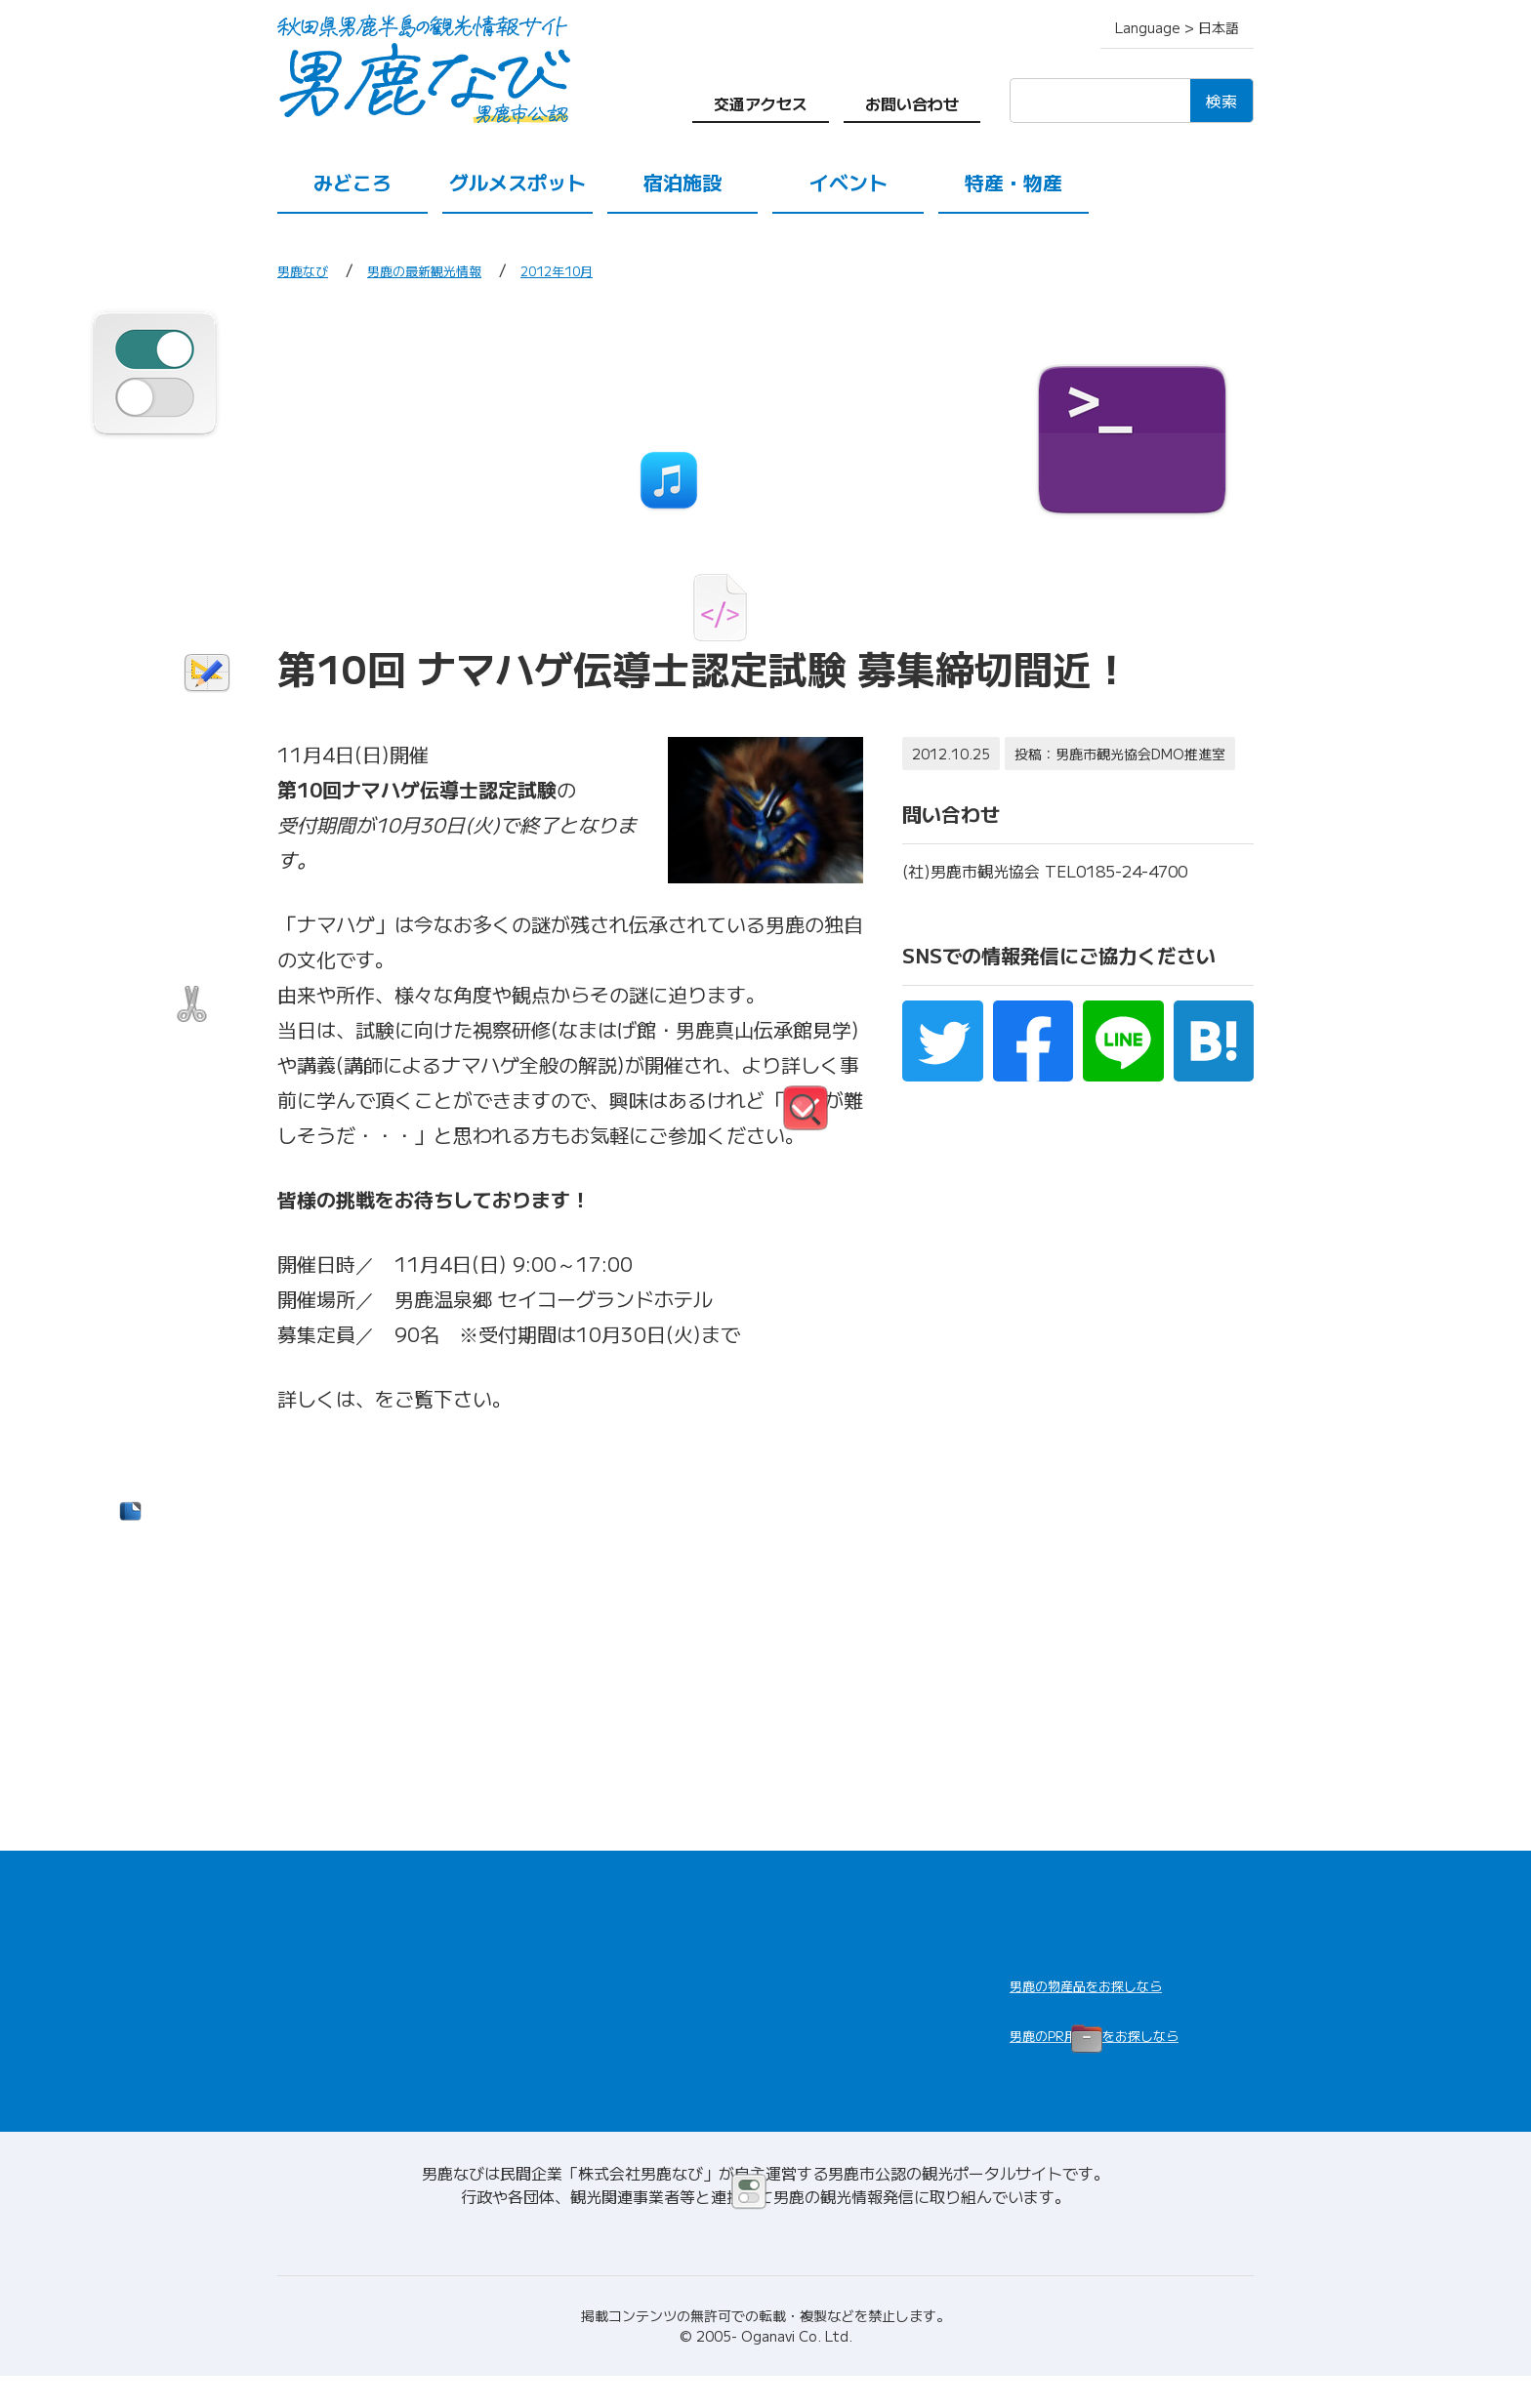  I want to click on open system configuration tool, so click(806, 1108).